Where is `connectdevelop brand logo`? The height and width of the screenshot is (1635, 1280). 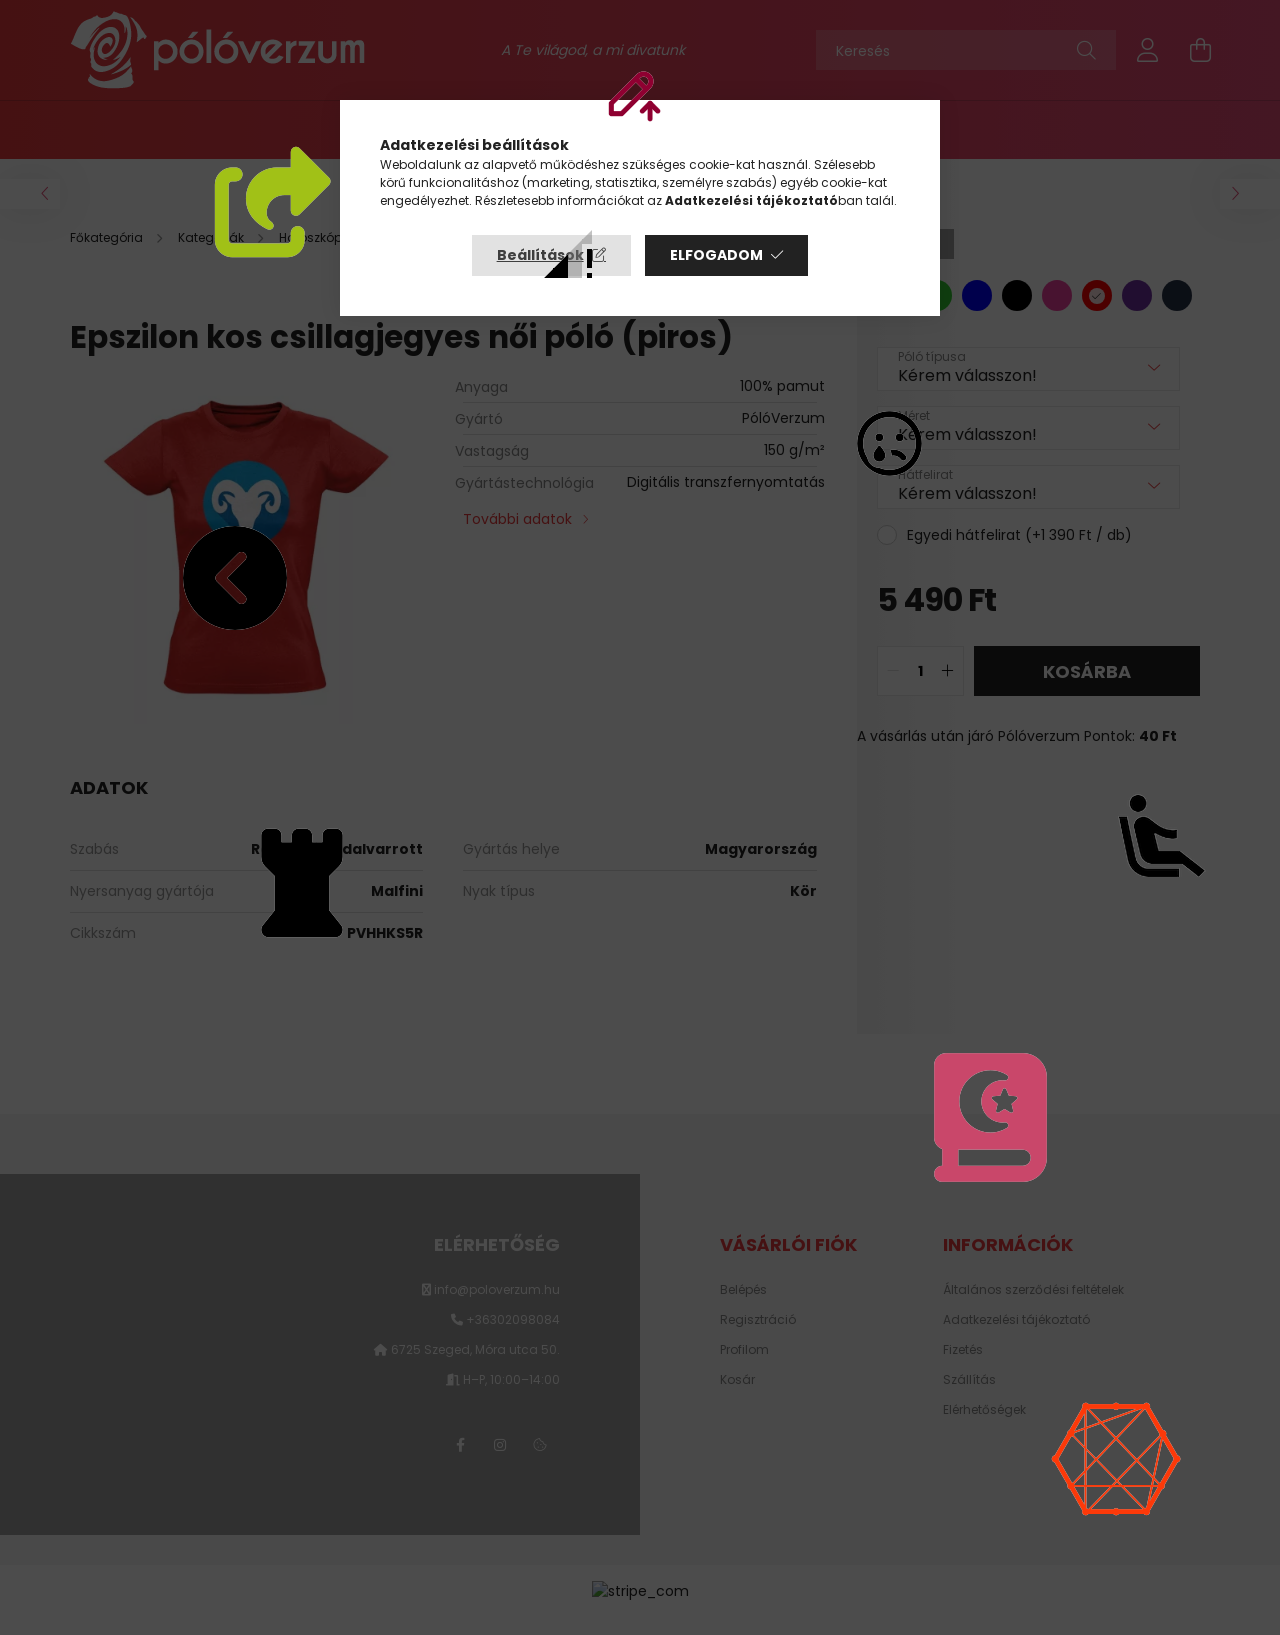 connectdevelop brand logo is located at coordinates (1116, 1459).